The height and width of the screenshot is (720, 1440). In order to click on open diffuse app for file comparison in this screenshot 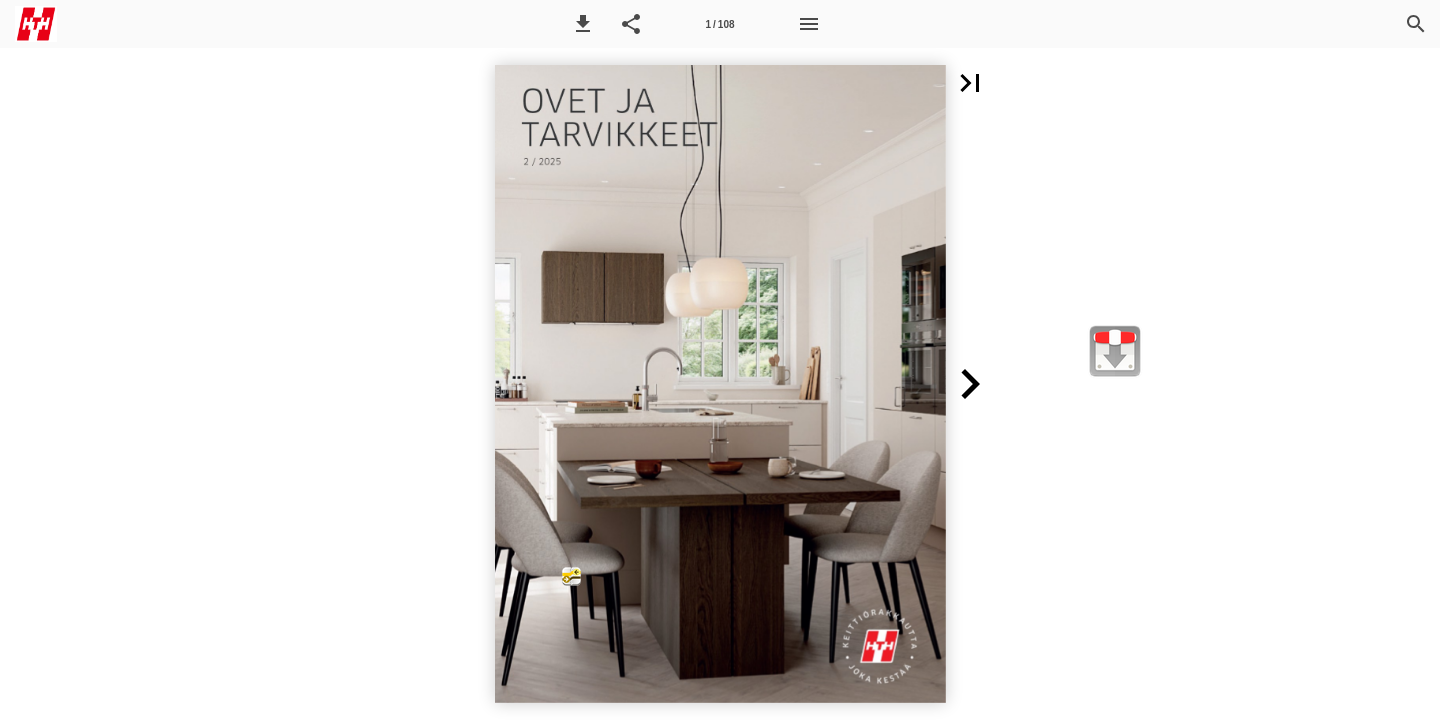, I will do `click(571, 576)`.